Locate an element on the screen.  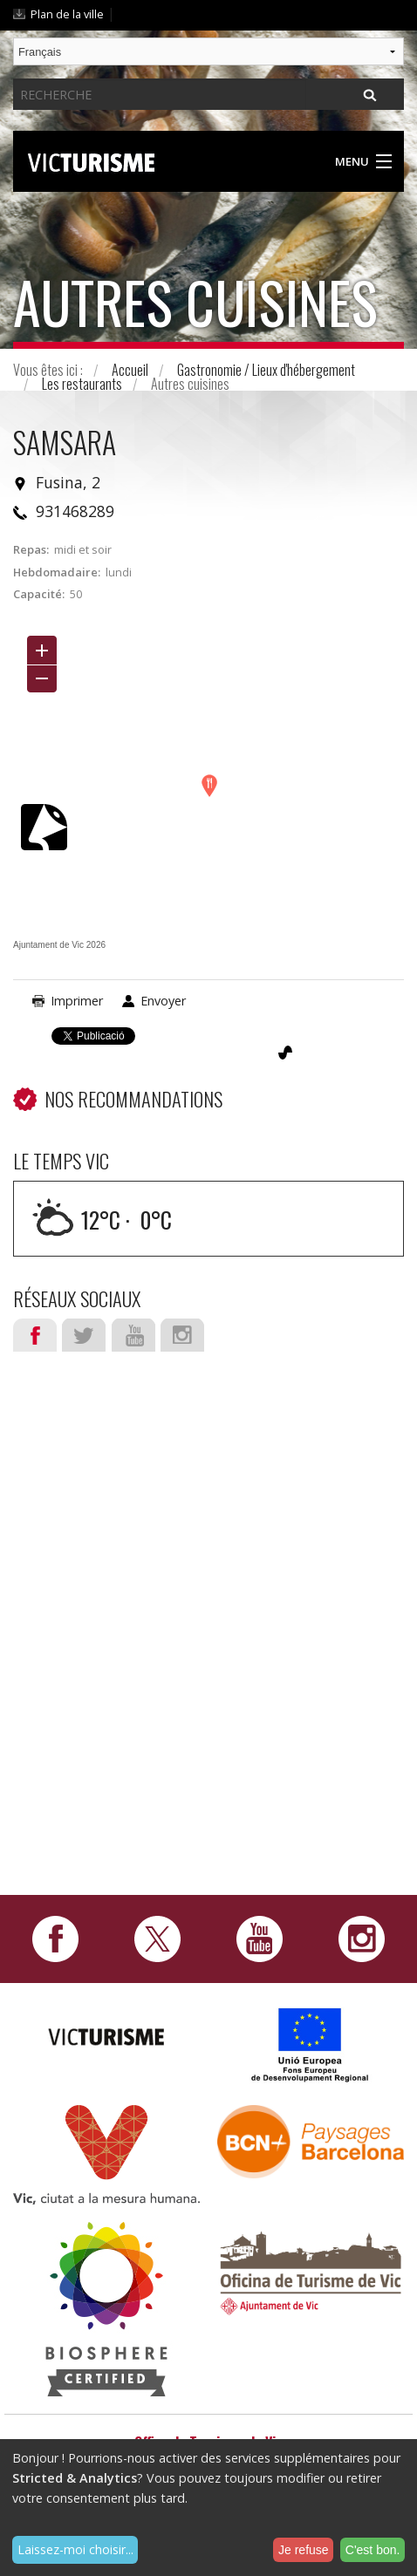
link to sessionize speaker profile is located at coordinates (44, 827).